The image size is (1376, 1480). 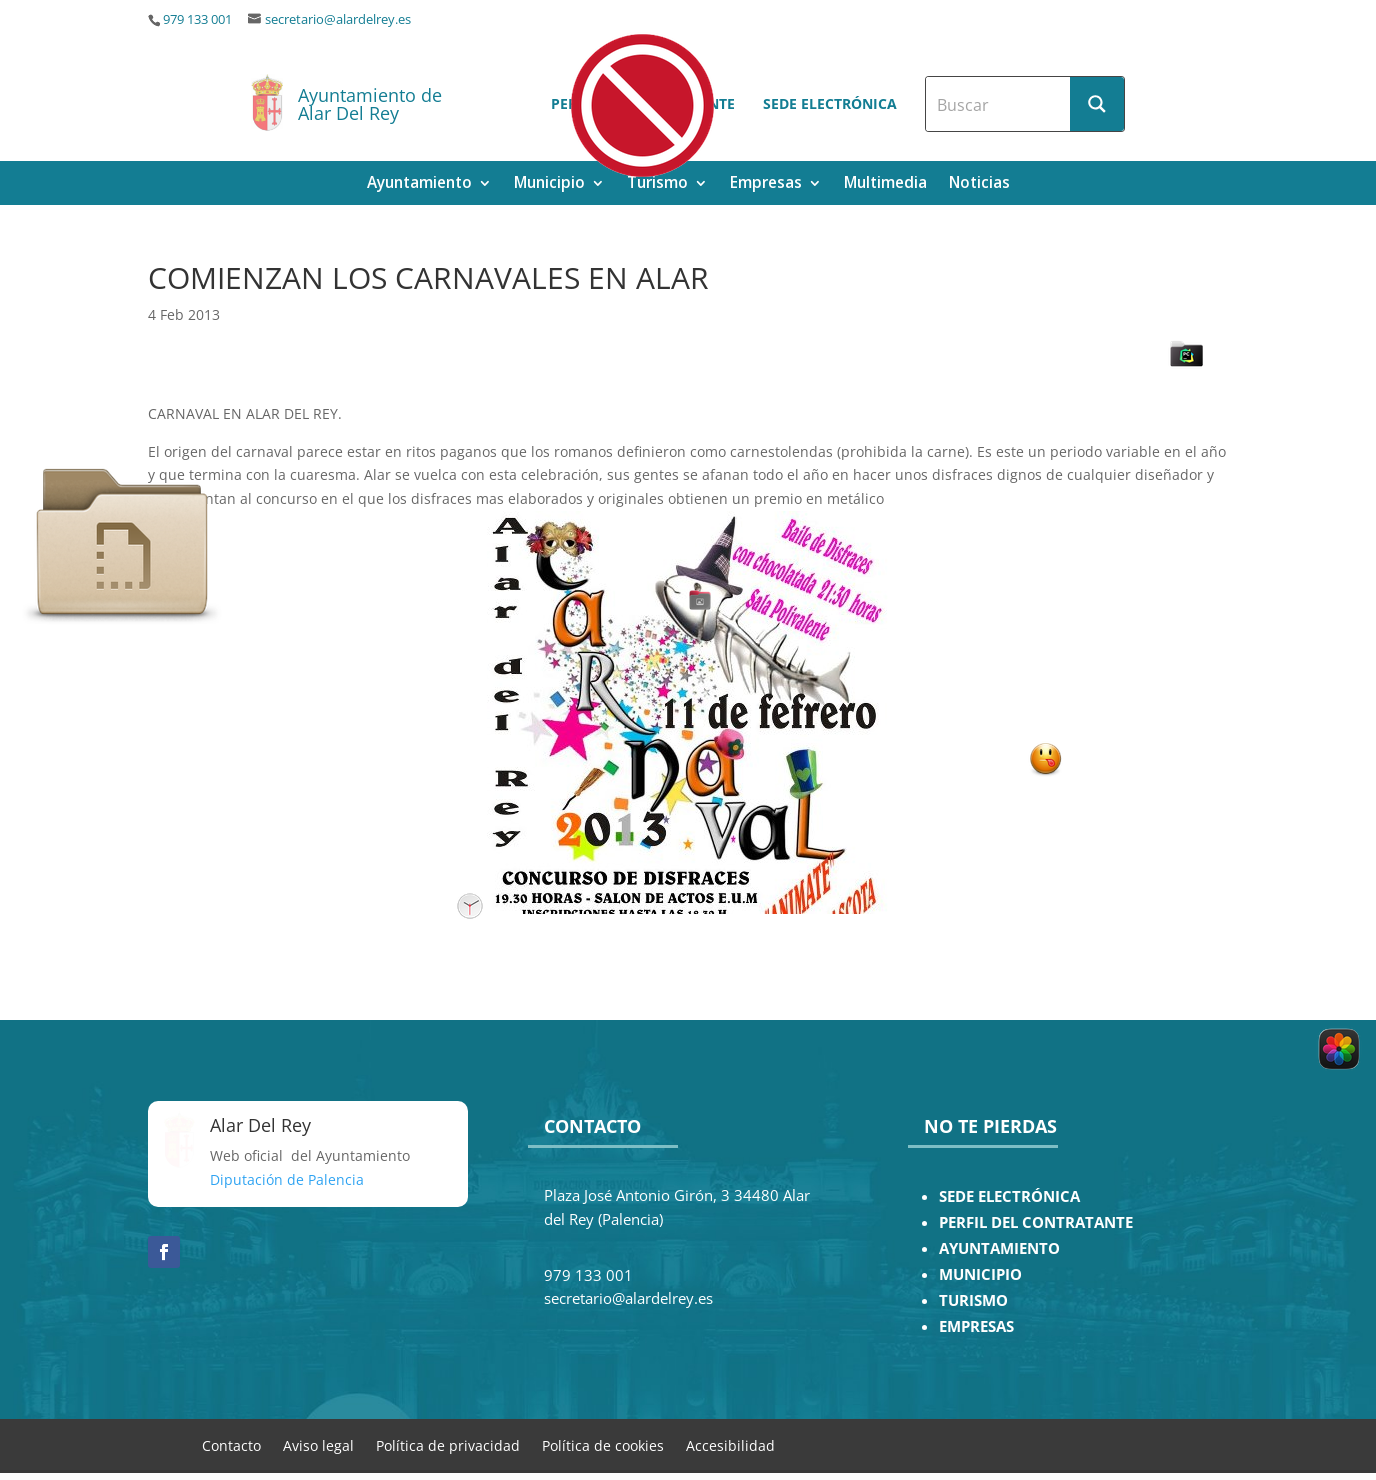 I want to click on access recently opened files and folders, so click(x=470, y=906).